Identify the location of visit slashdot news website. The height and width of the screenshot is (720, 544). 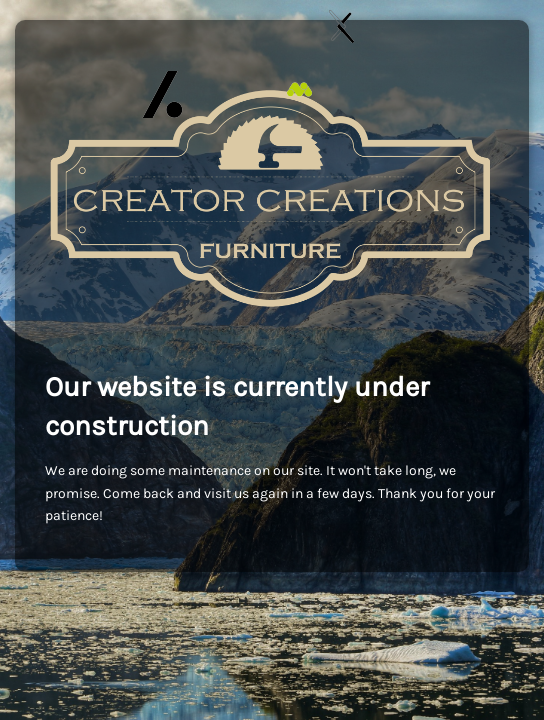
(162, 94).